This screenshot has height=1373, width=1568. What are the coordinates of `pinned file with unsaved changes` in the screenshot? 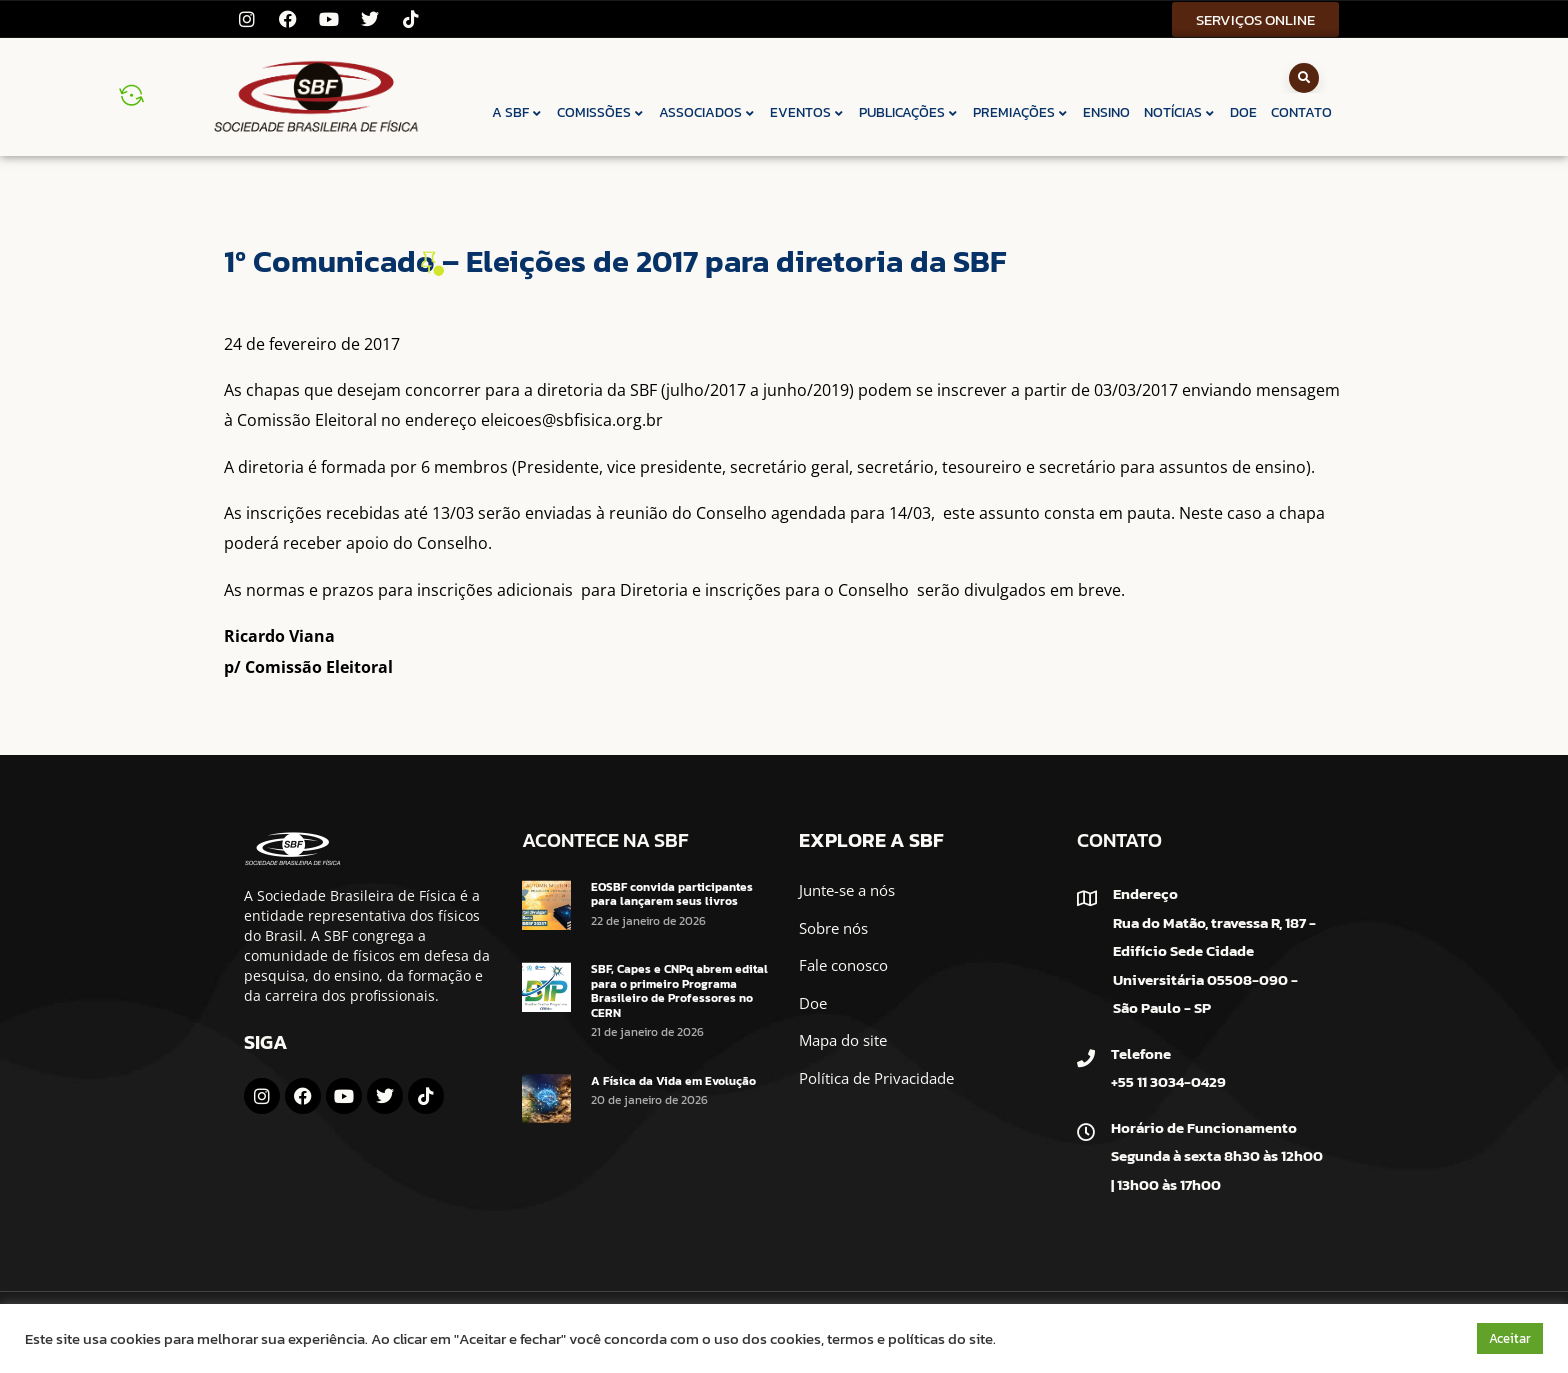 It's located at (430, 262).